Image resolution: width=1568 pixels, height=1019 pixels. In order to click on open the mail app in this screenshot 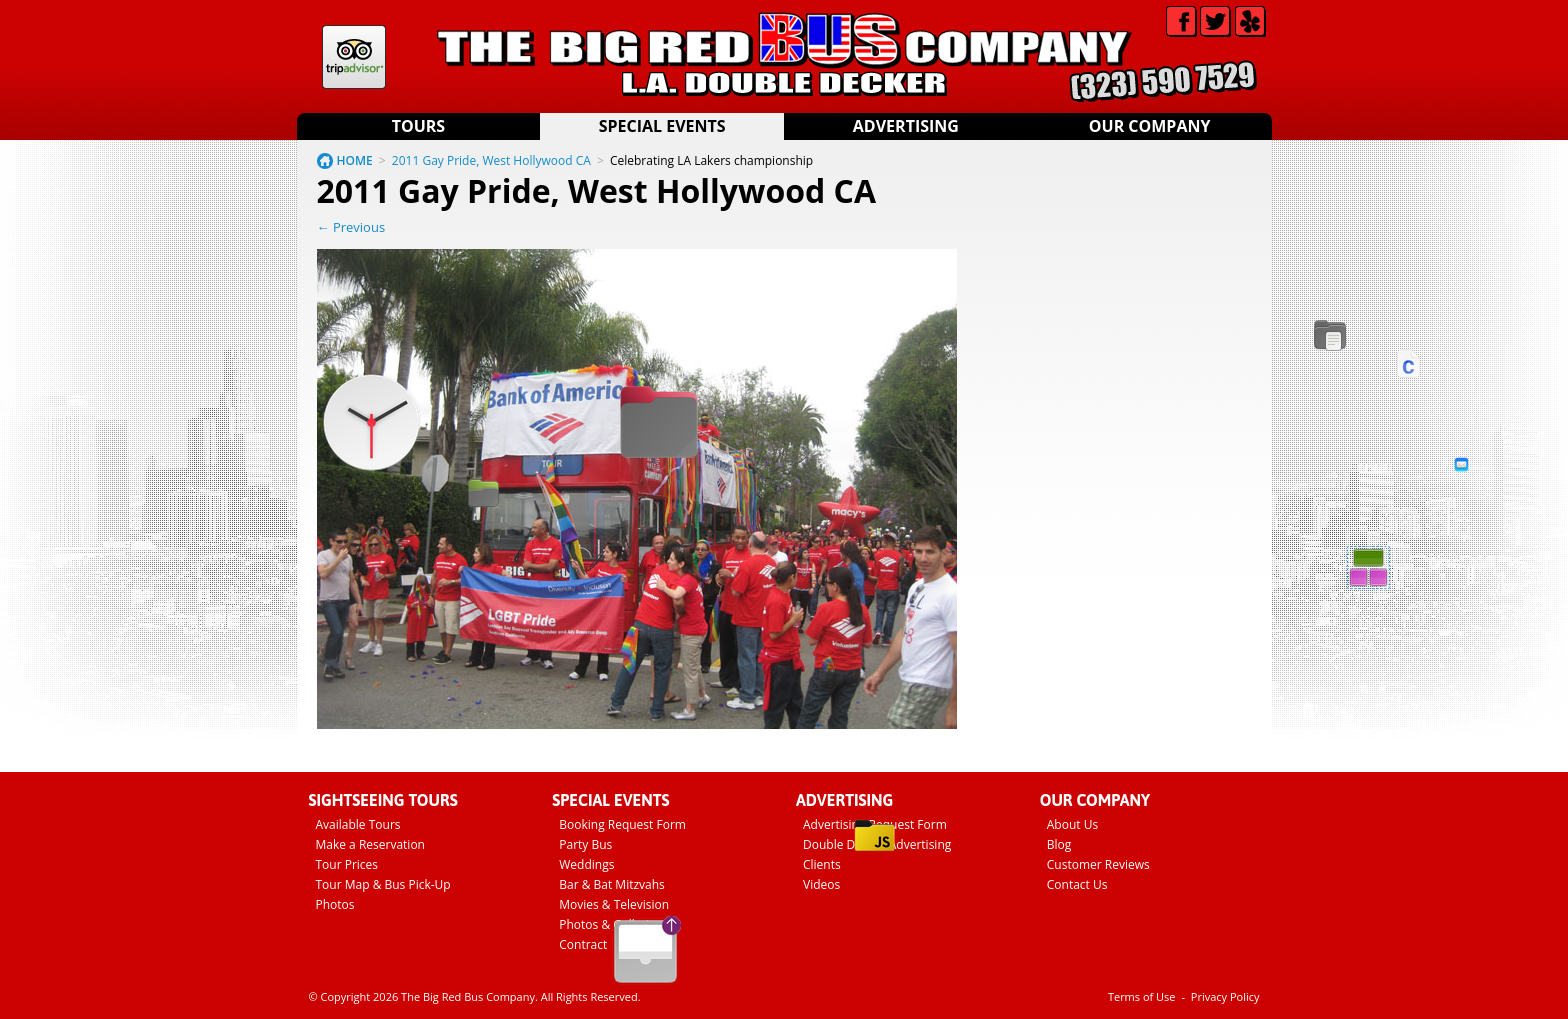, I will do `click(1461, 464)`.